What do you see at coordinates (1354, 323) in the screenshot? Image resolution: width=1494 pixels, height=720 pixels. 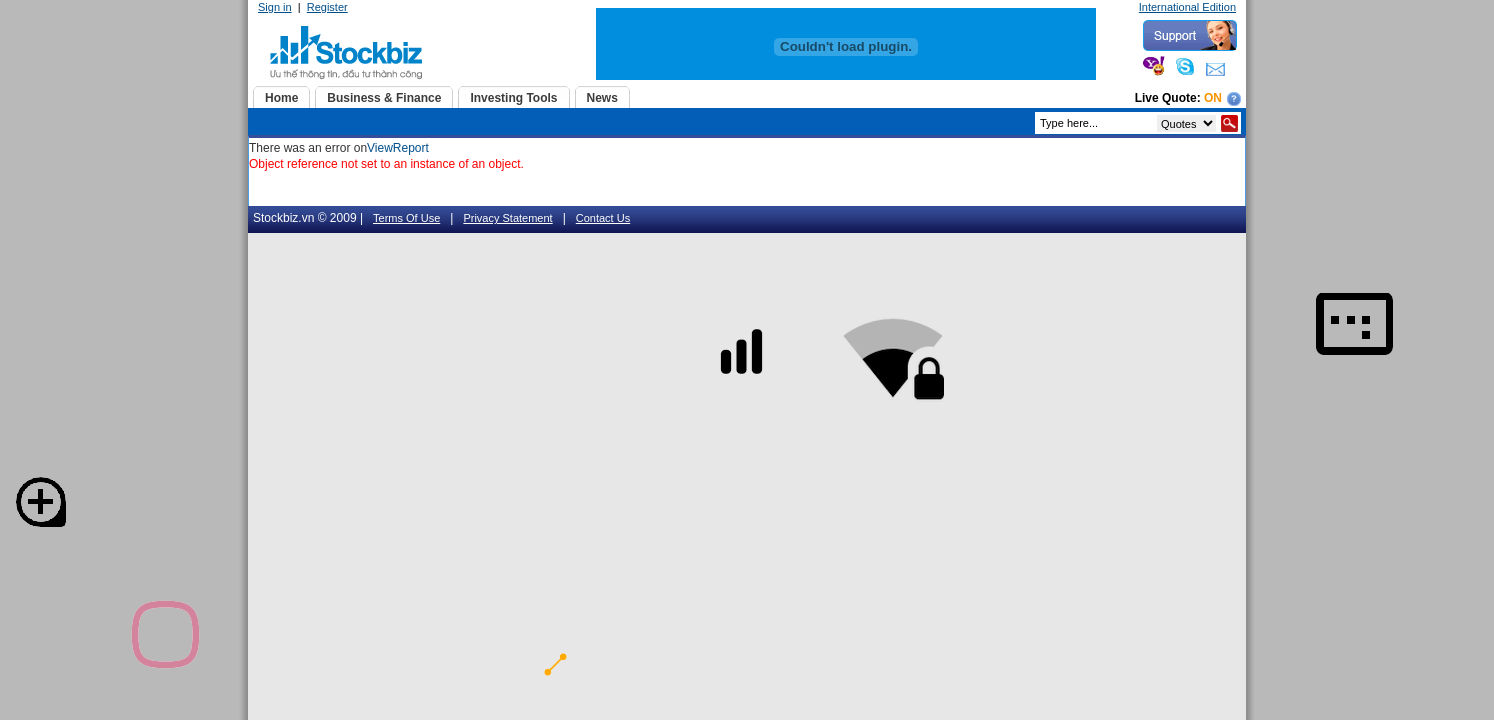 I see `adjust image aspect ratio settings` at bounding box center [1354, 323].